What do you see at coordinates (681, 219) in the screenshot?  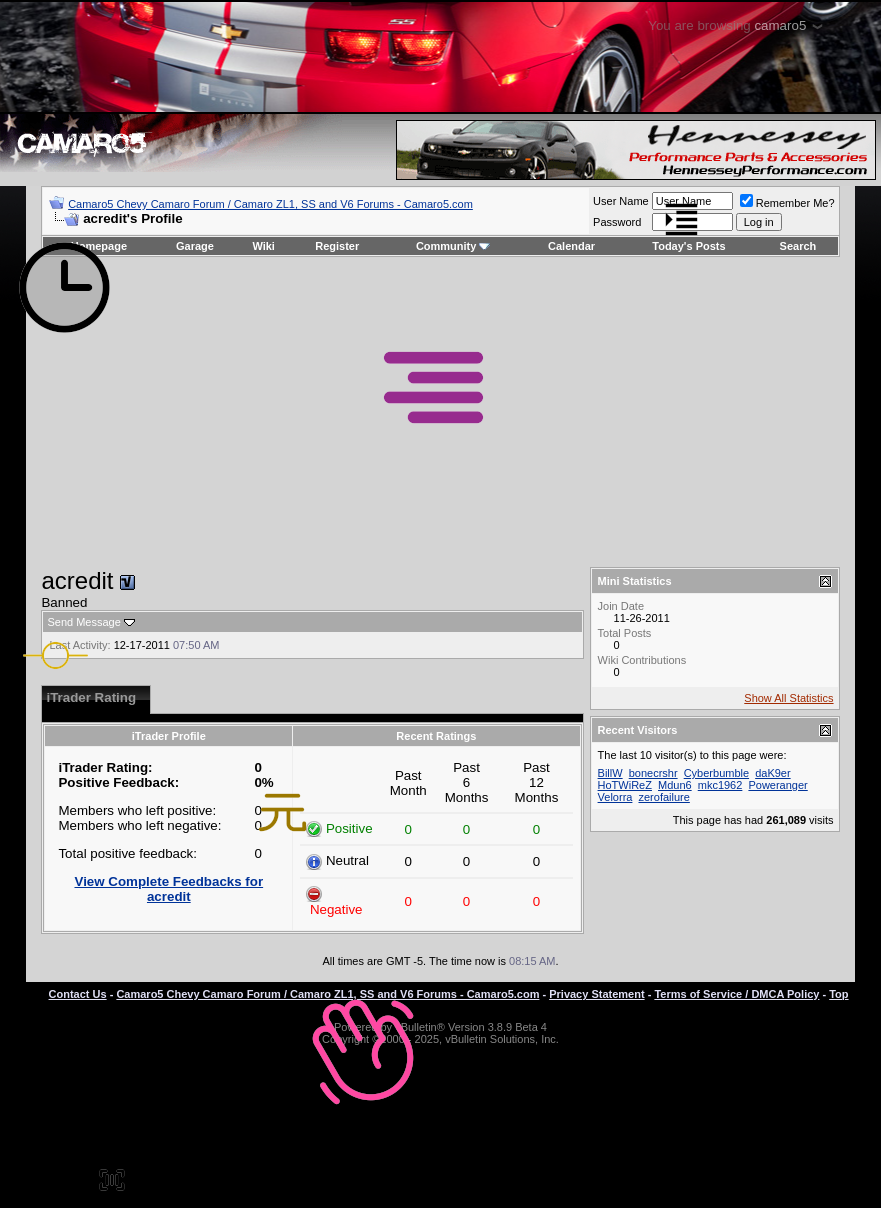 I see `increase text indentation` at bounding box center [681, 219].